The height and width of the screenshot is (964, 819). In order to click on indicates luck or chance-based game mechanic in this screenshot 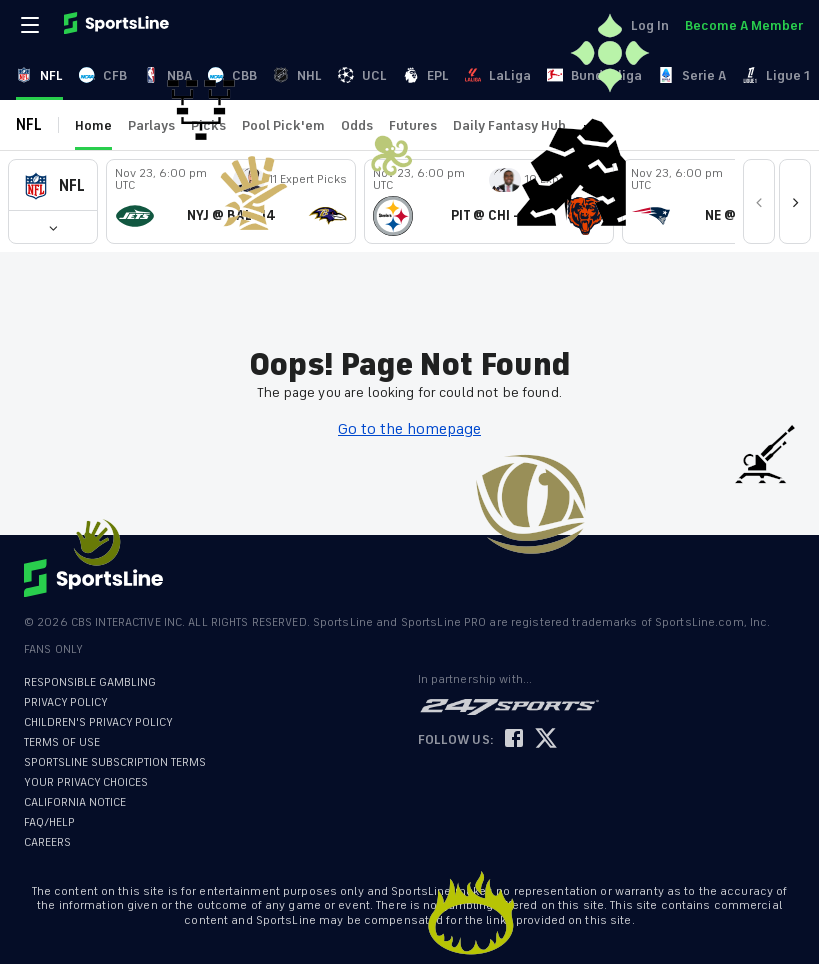, I will do `click(610, 53)`.